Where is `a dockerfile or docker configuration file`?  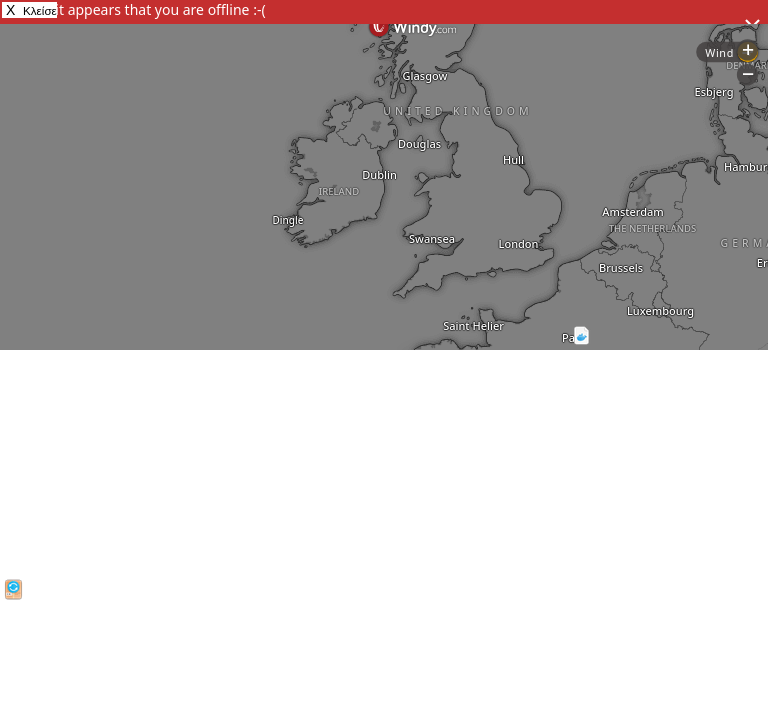
a dockerfile or docker configuration file is located at coordinates (581, 335).